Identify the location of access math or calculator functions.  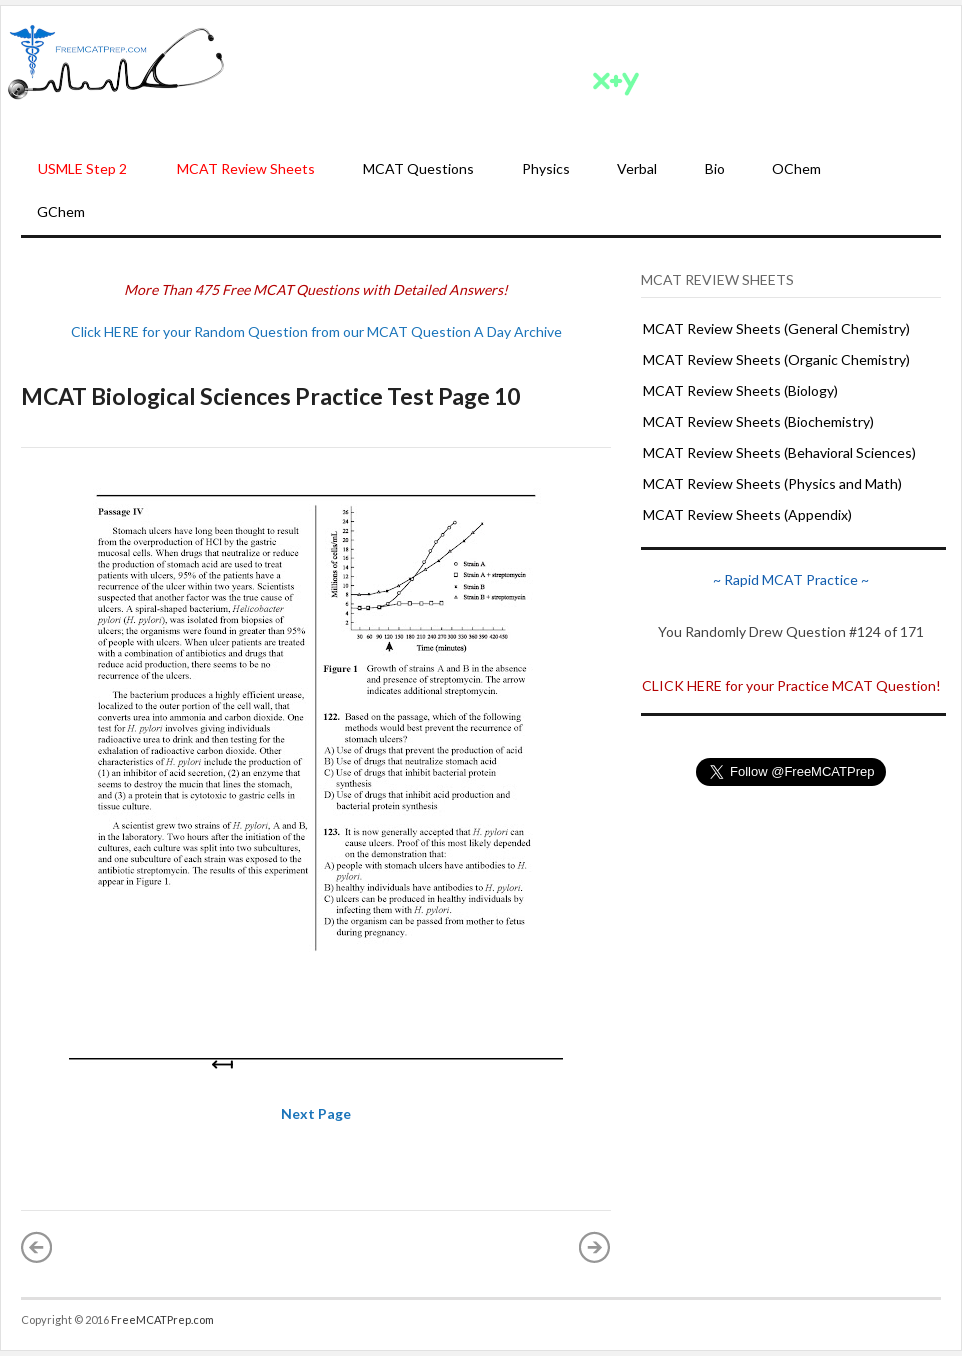
(616, 81).